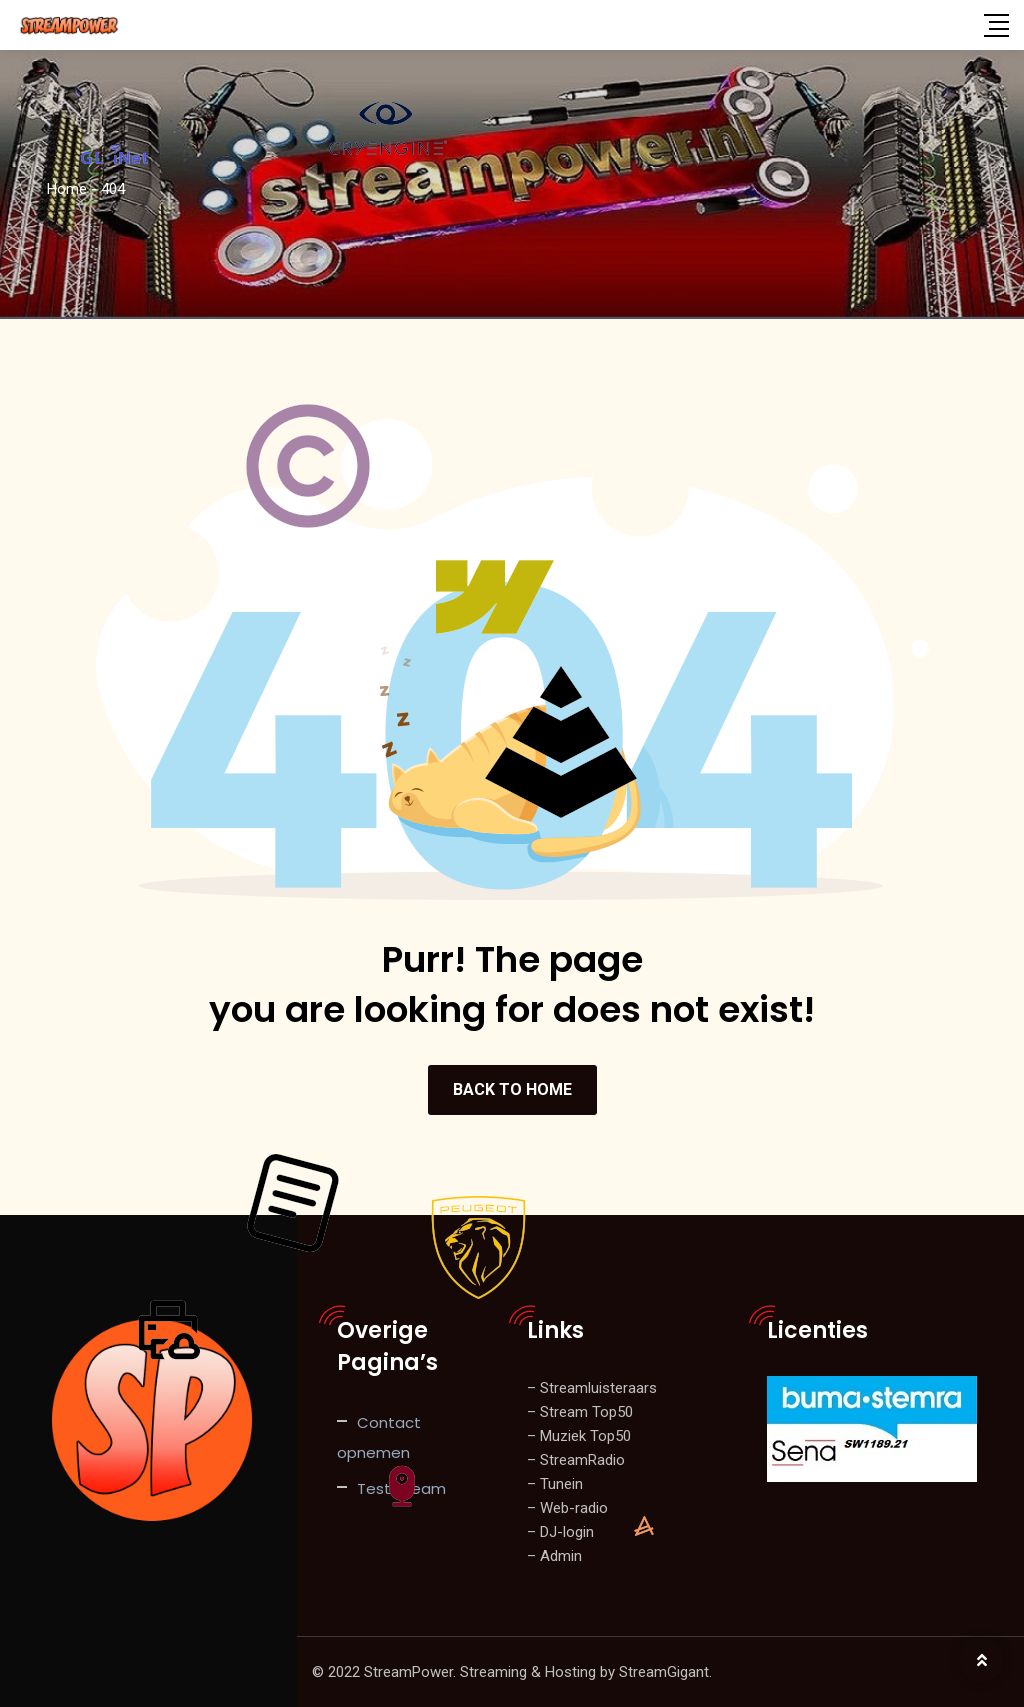  What do you see at coordinates (478, 1247) in the screenshot?
I see `Peugeot brand logo` at bounding box center [478, 1247].